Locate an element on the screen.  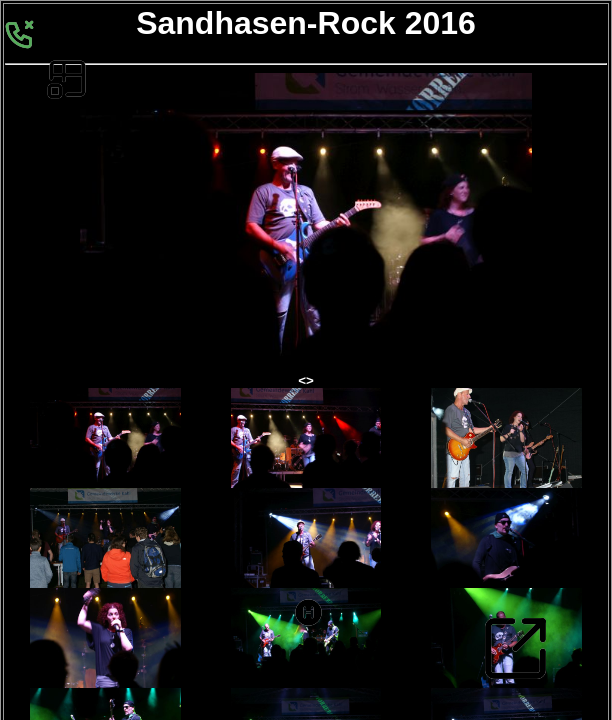
open link in a new window or tab is located at coordinates (515, 648).